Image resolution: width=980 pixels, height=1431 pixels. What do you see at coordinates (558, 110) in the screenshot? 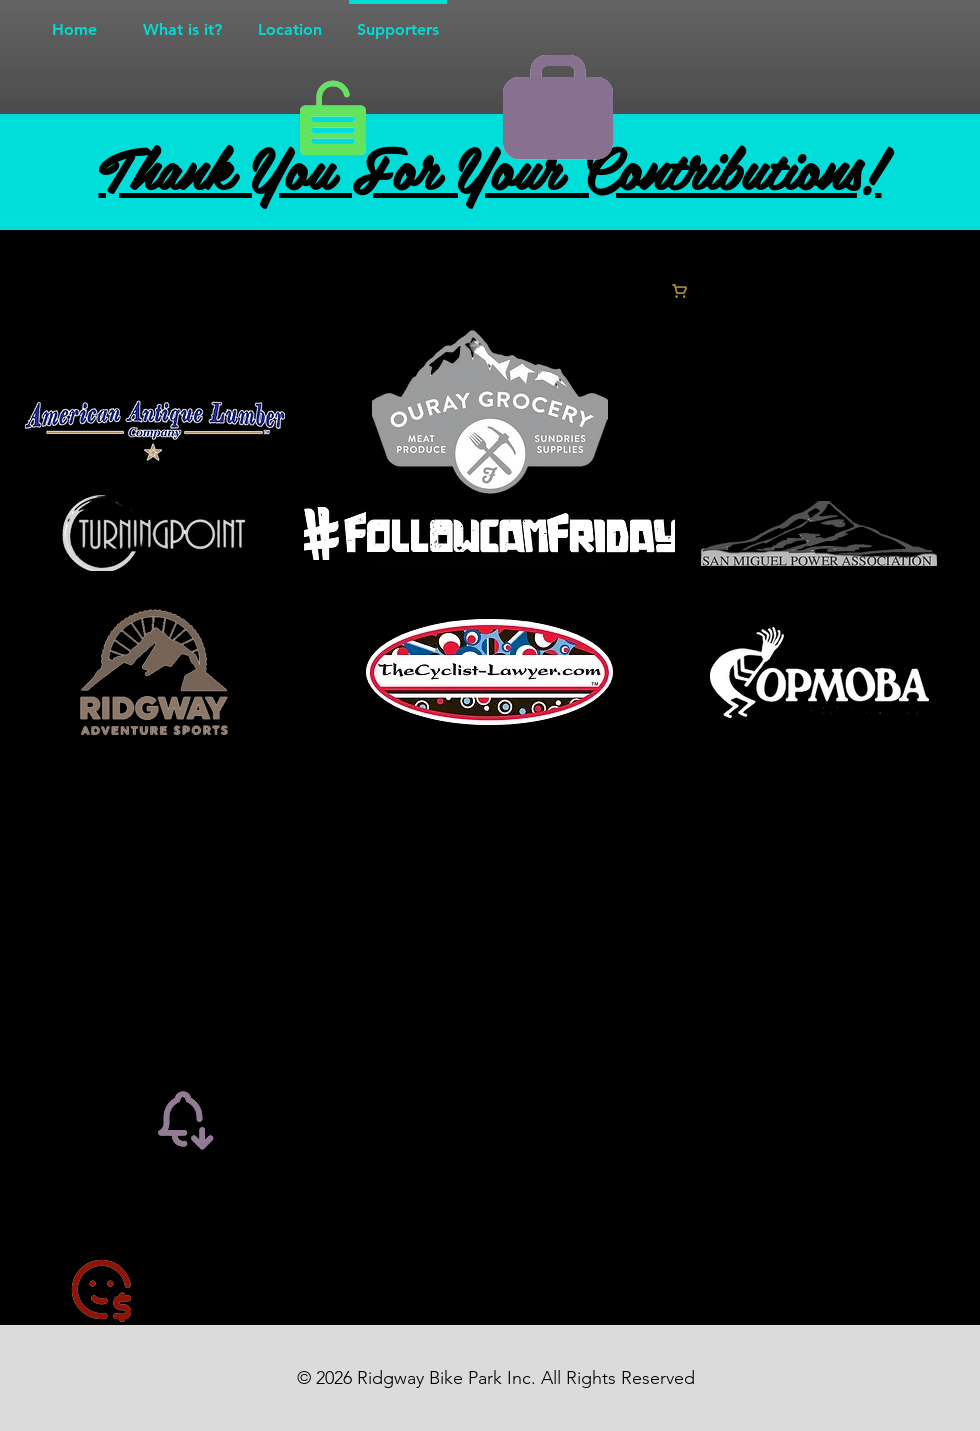
I see `access work or business files` at bounding box center [558, 110].